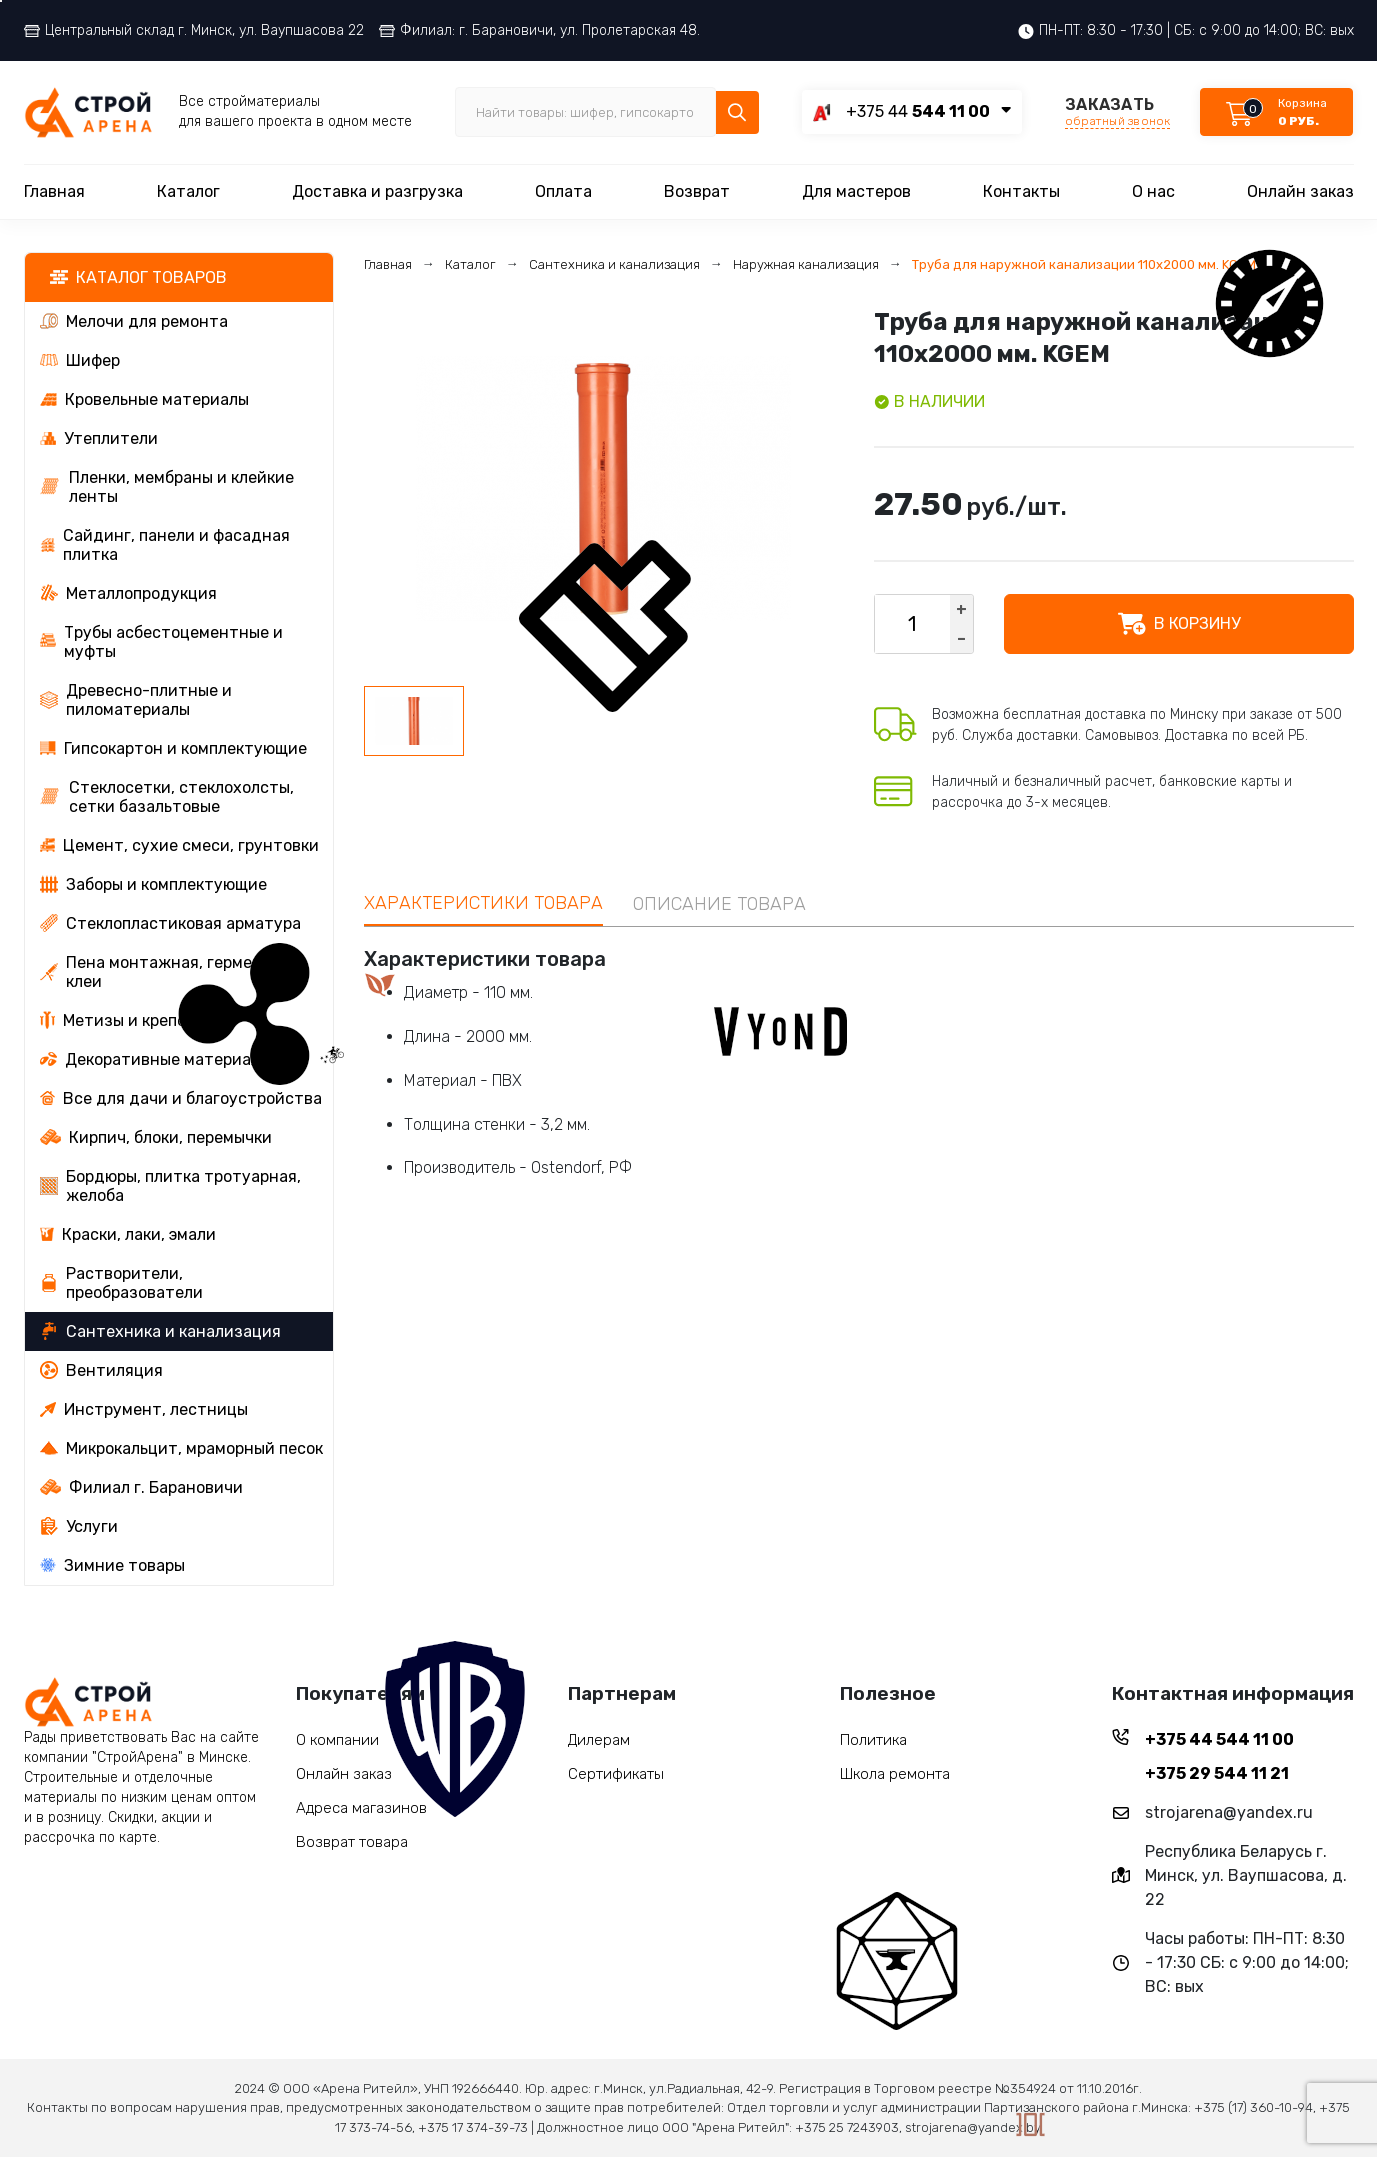 This screenshot has height=2157, width=1377. What do you see at coordinates (244, 1014) in the screenshot?
I see `Ripple cryptocurrency logo` at bounding box center [244, 1014].